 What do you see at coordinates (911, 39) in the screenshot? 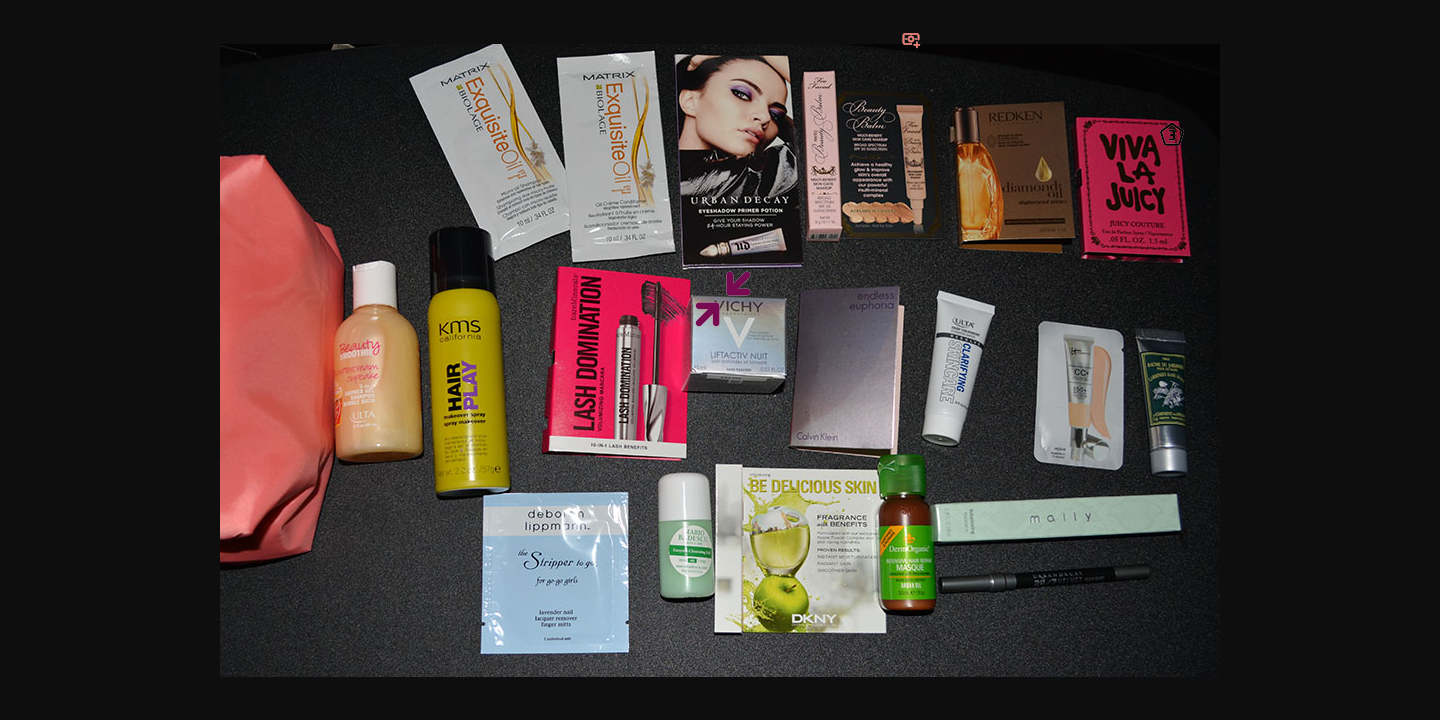
I see `add funds to your account` at bounding box center [911, 39].